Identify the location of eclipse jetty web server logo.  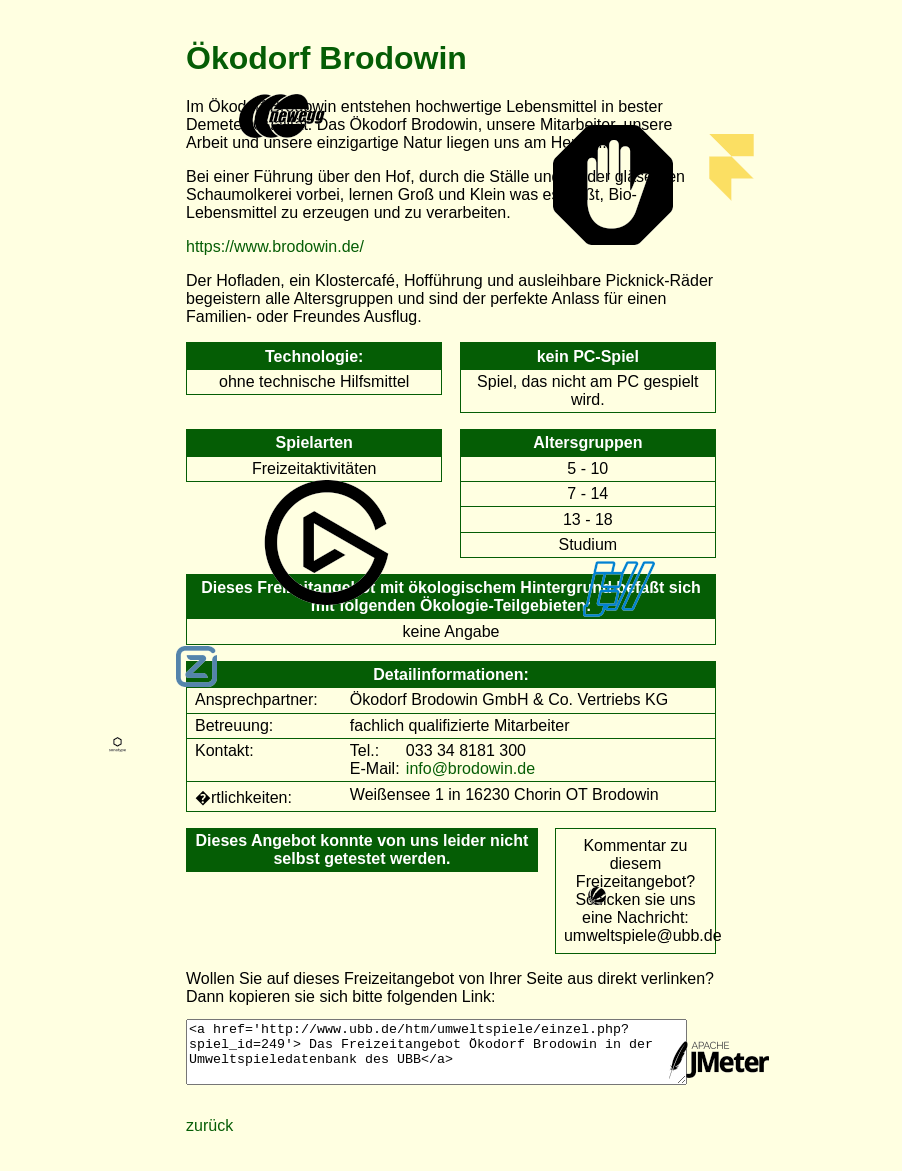
(619, 589).